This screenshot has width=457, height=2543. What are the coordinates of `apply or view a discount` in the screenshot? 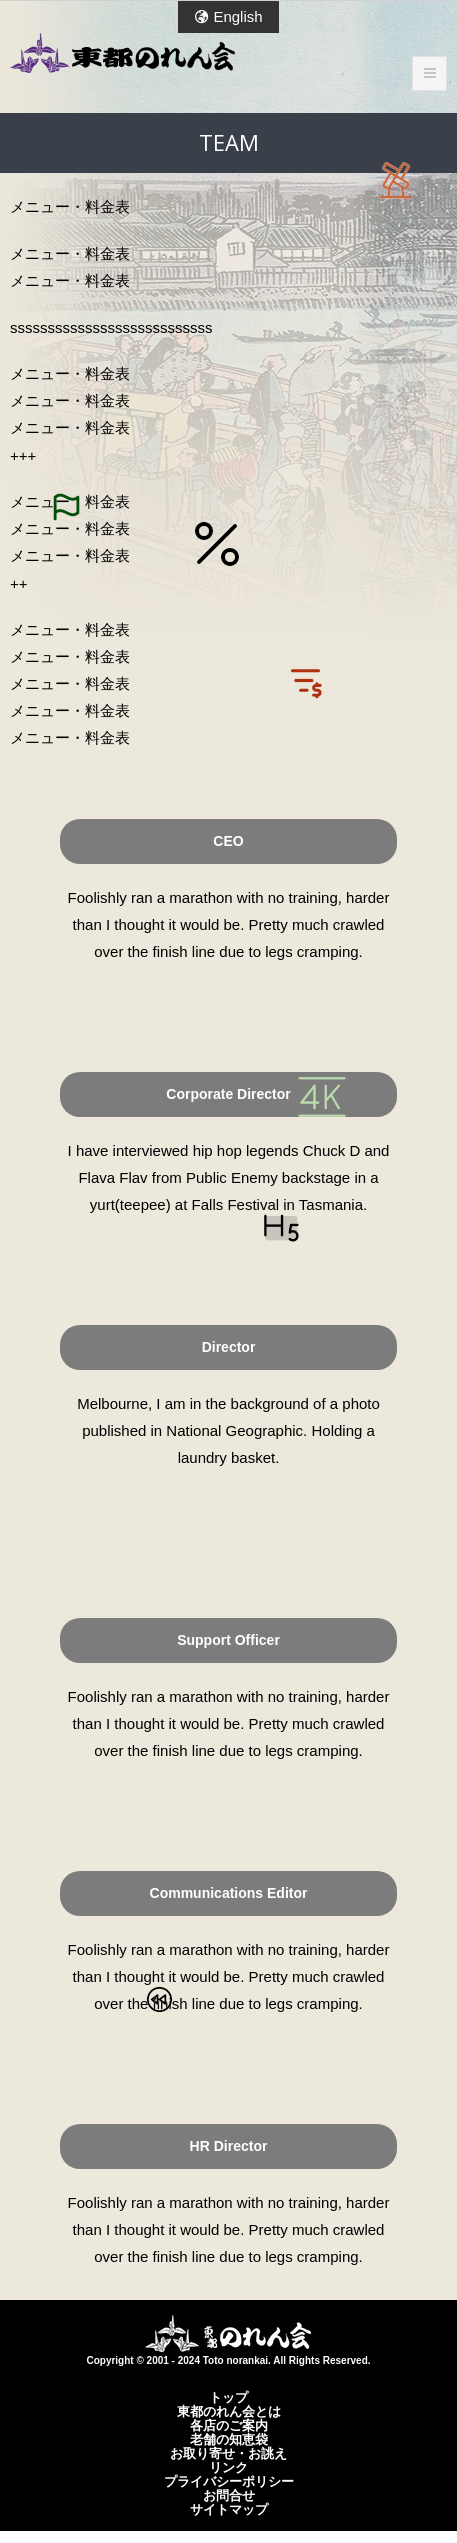 It's located at (217, 544).